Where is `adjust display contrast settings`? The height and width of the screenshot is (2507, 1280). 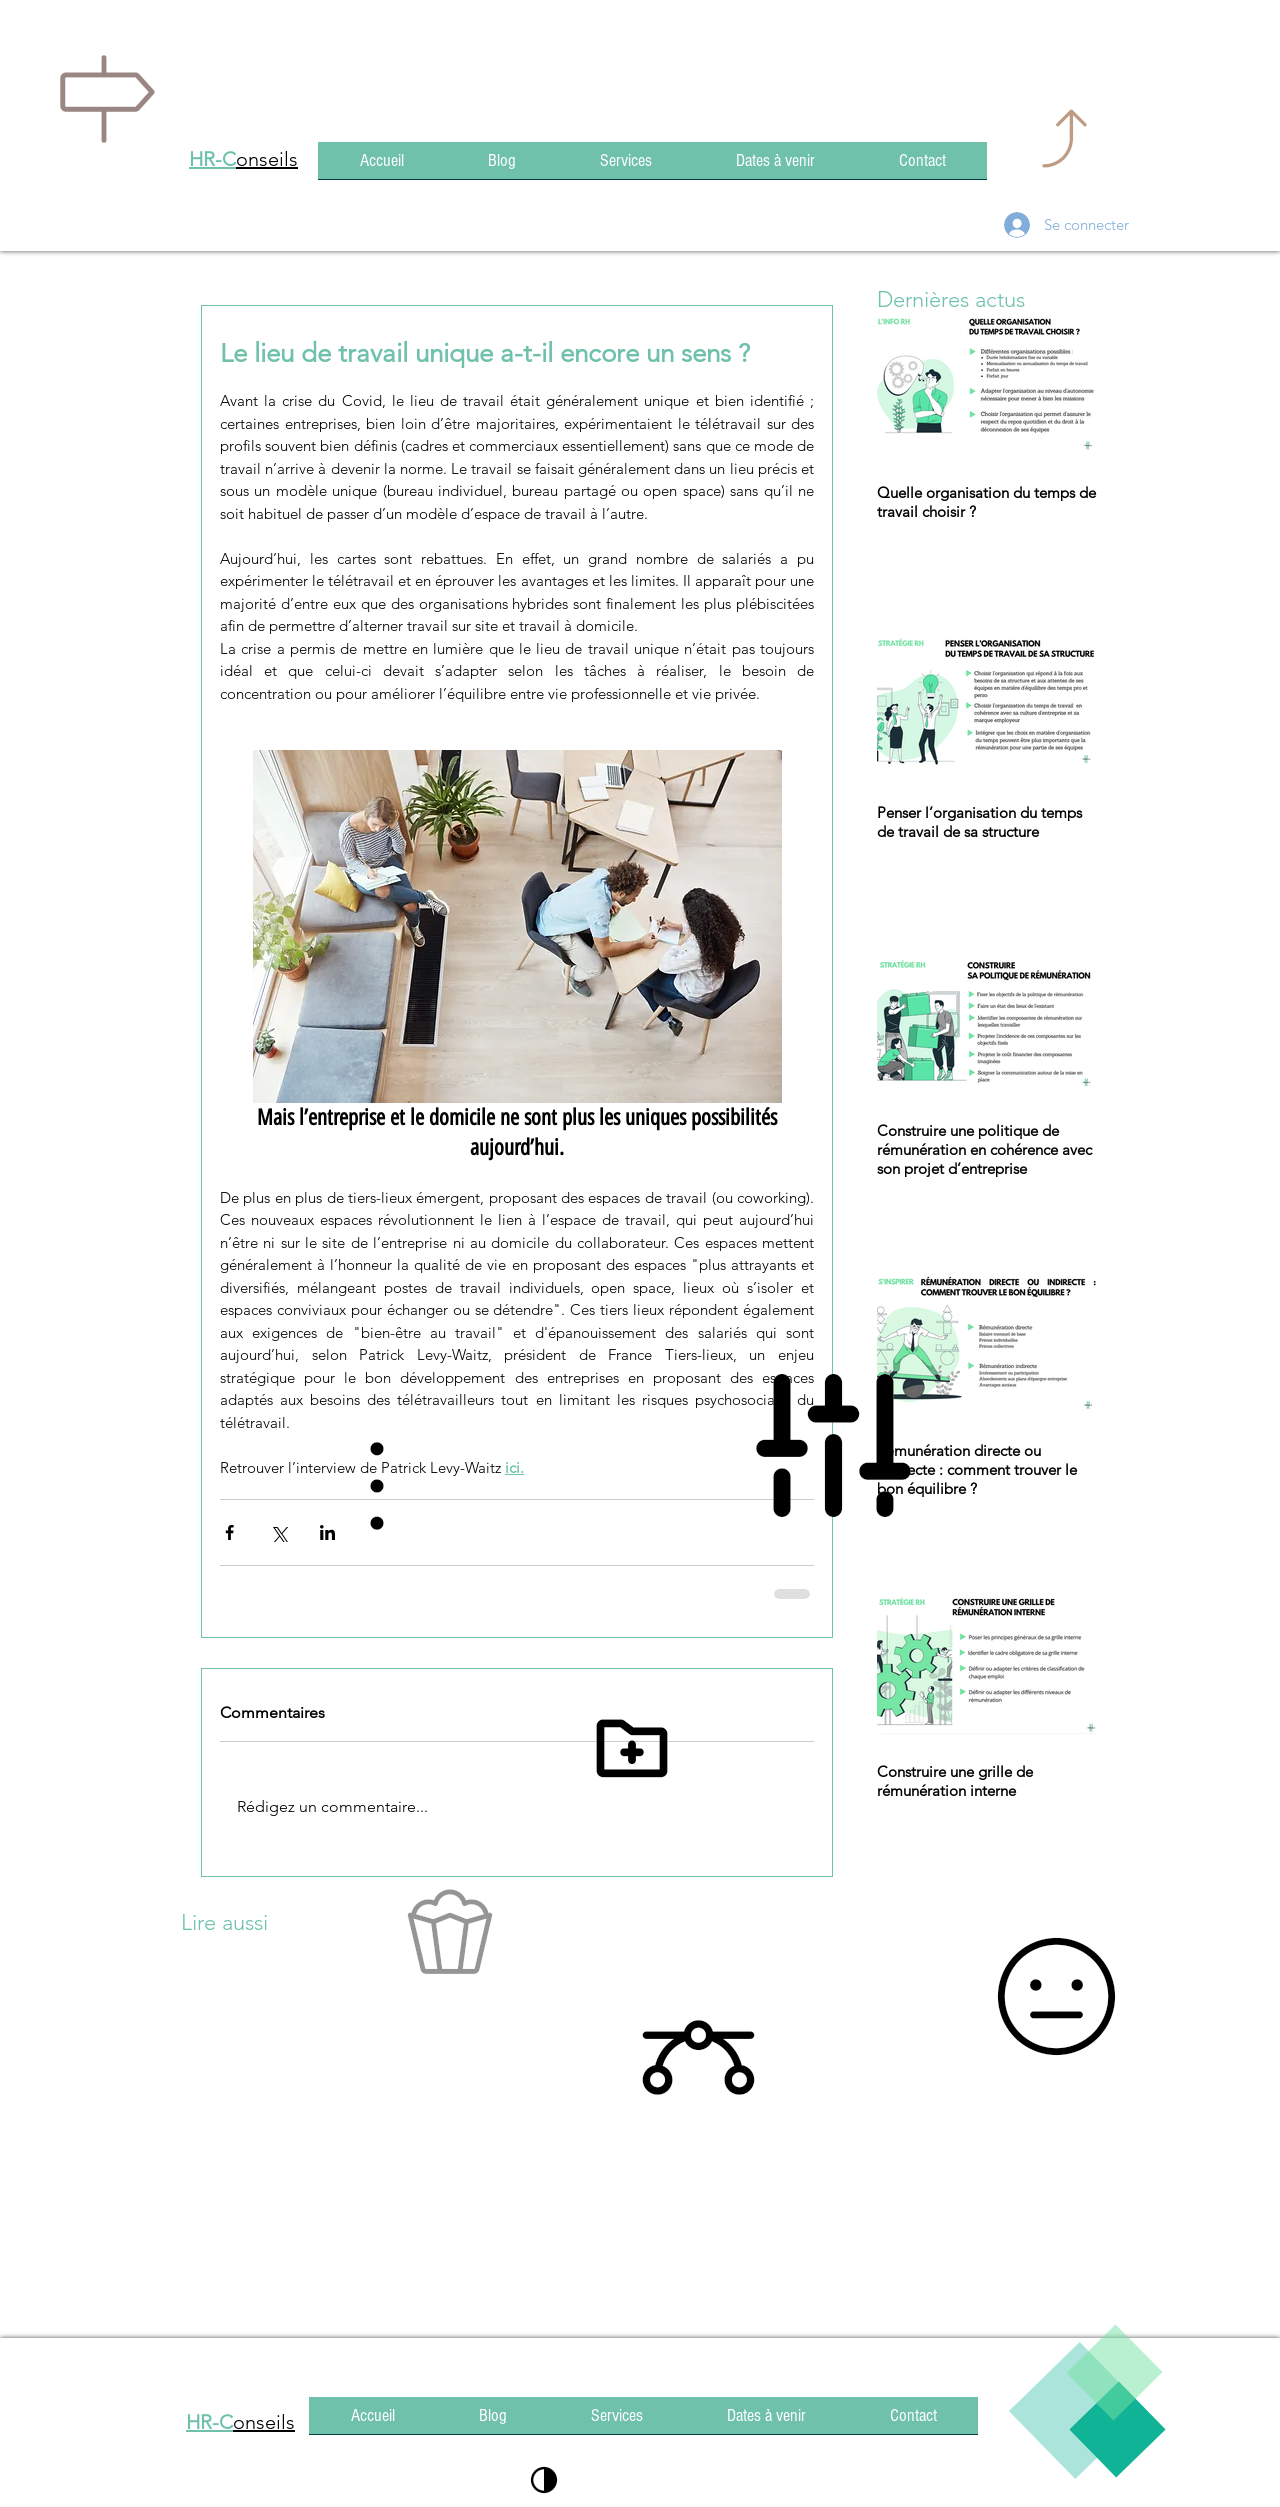 adjust display contrast settings is located at coordinates (544, 2480).